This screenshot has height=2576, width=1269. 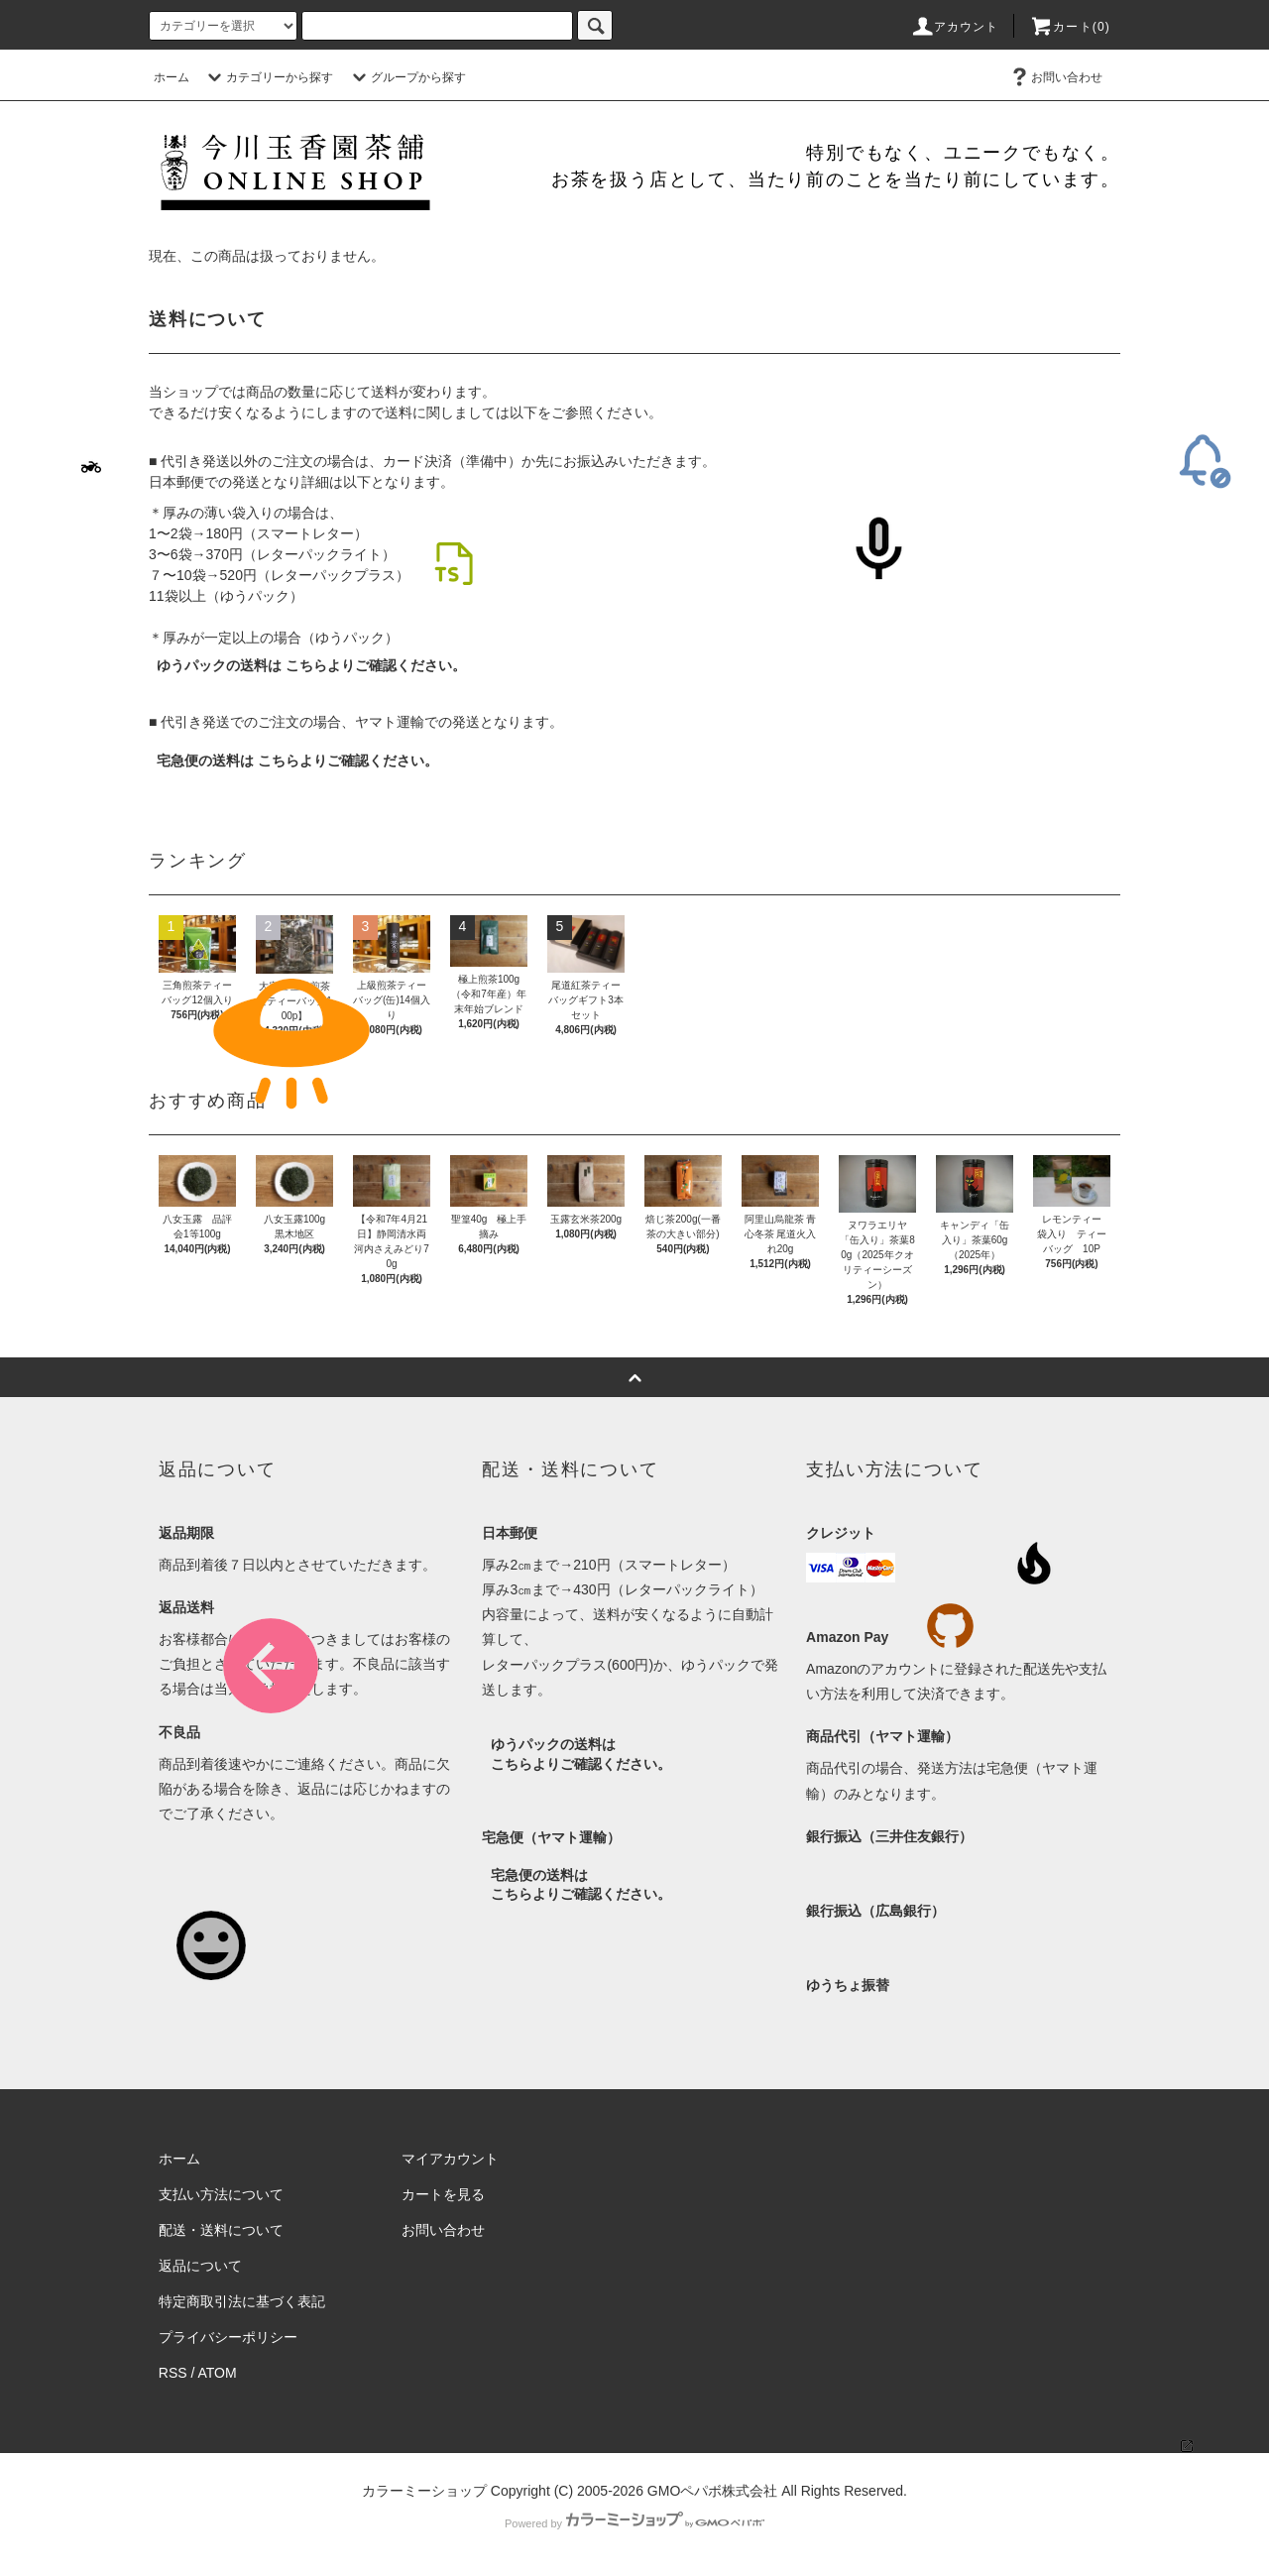 What do you see at coordinates (1034, 1564) in the screenshot?
I see `locate nearby fire stations` at bounding box center [1034, 1564].